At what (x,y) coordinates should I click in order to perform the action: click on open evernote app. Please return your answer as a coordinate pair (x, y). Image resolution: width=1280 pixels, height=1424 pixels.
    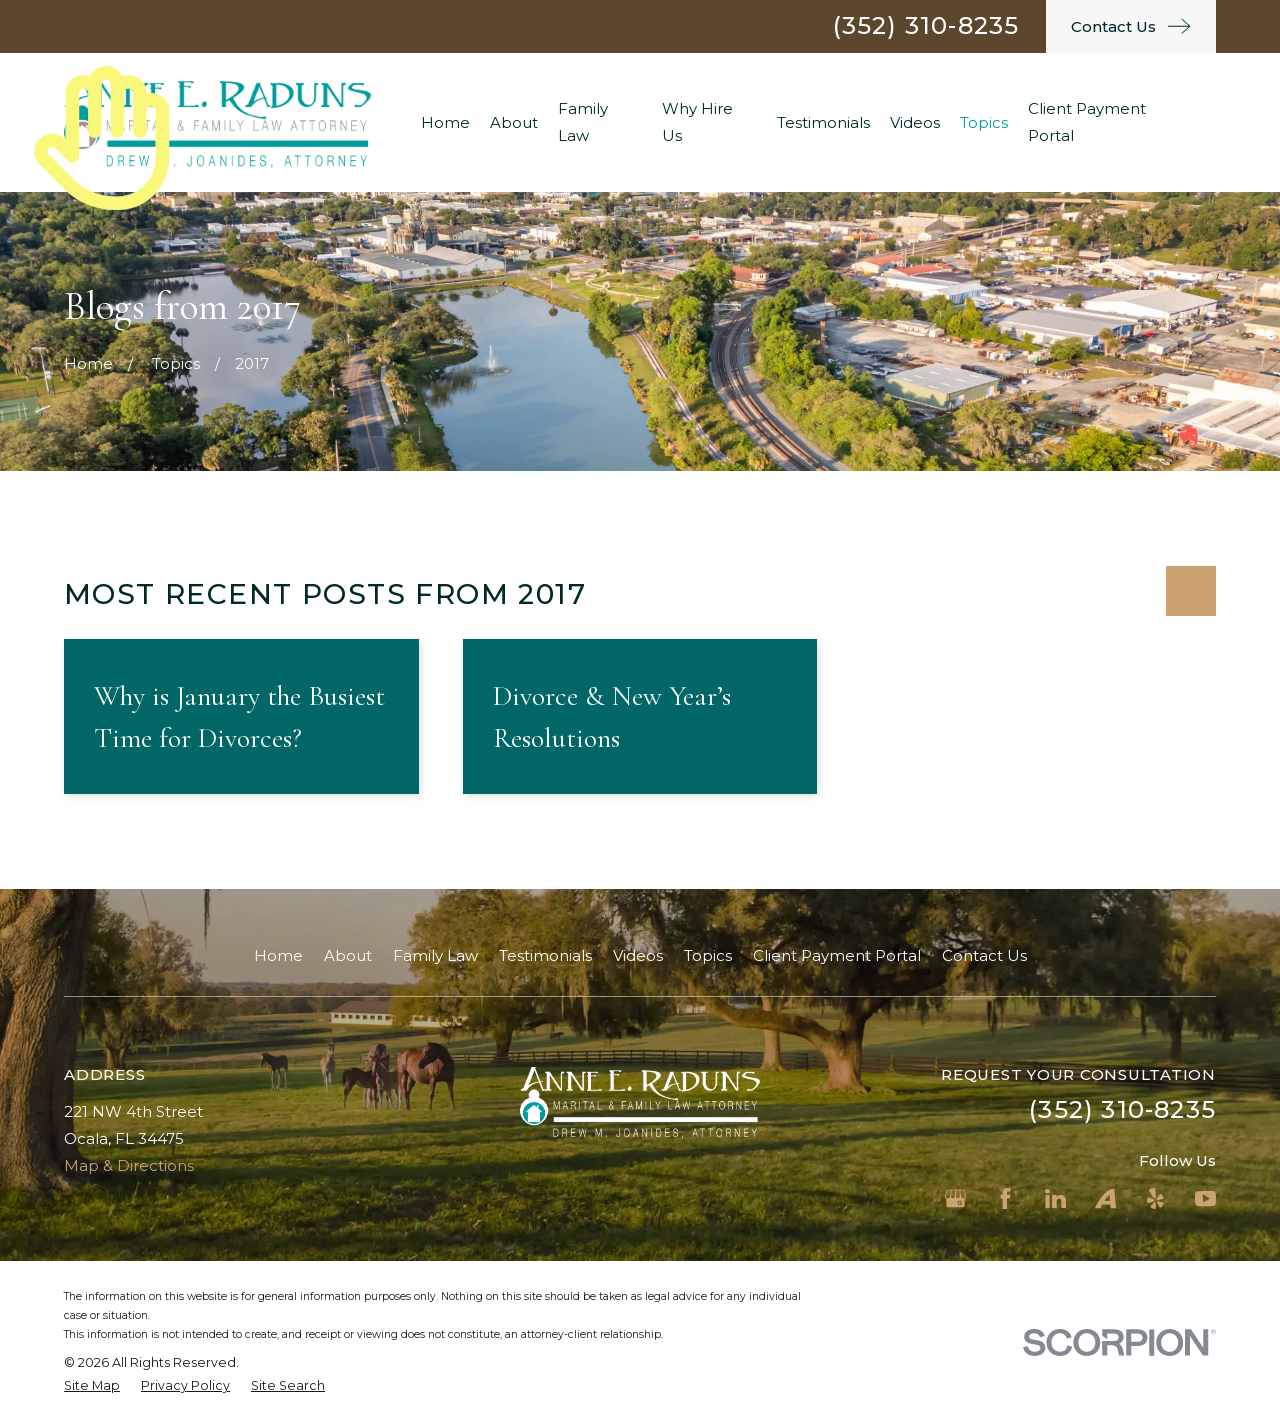
    Looking at the image, I should click on (1188, 436).